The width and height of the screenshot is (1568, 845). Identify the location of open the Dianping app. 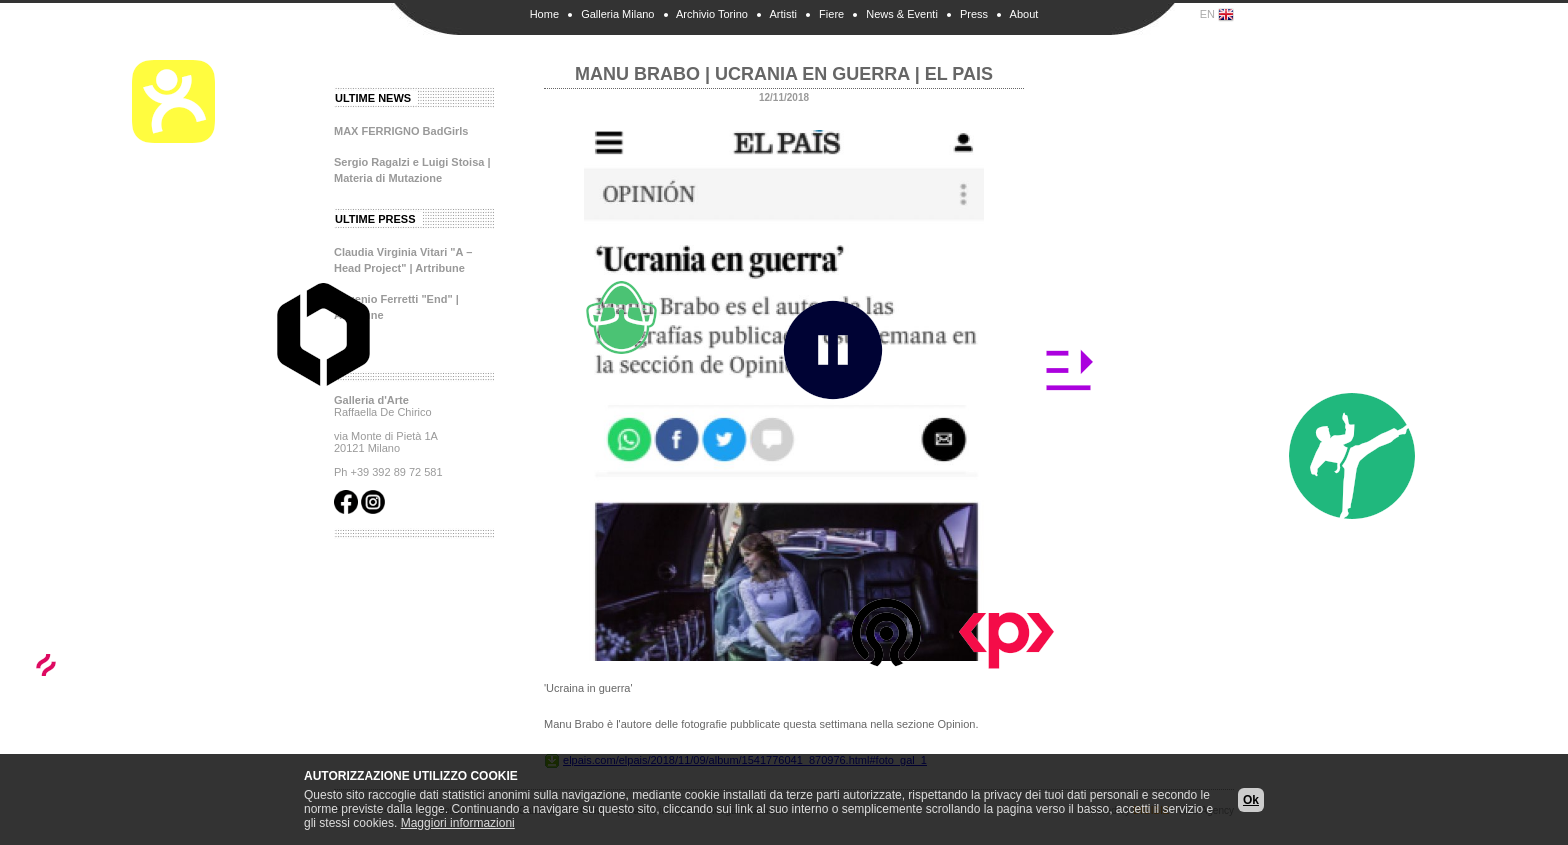
(173, 101).